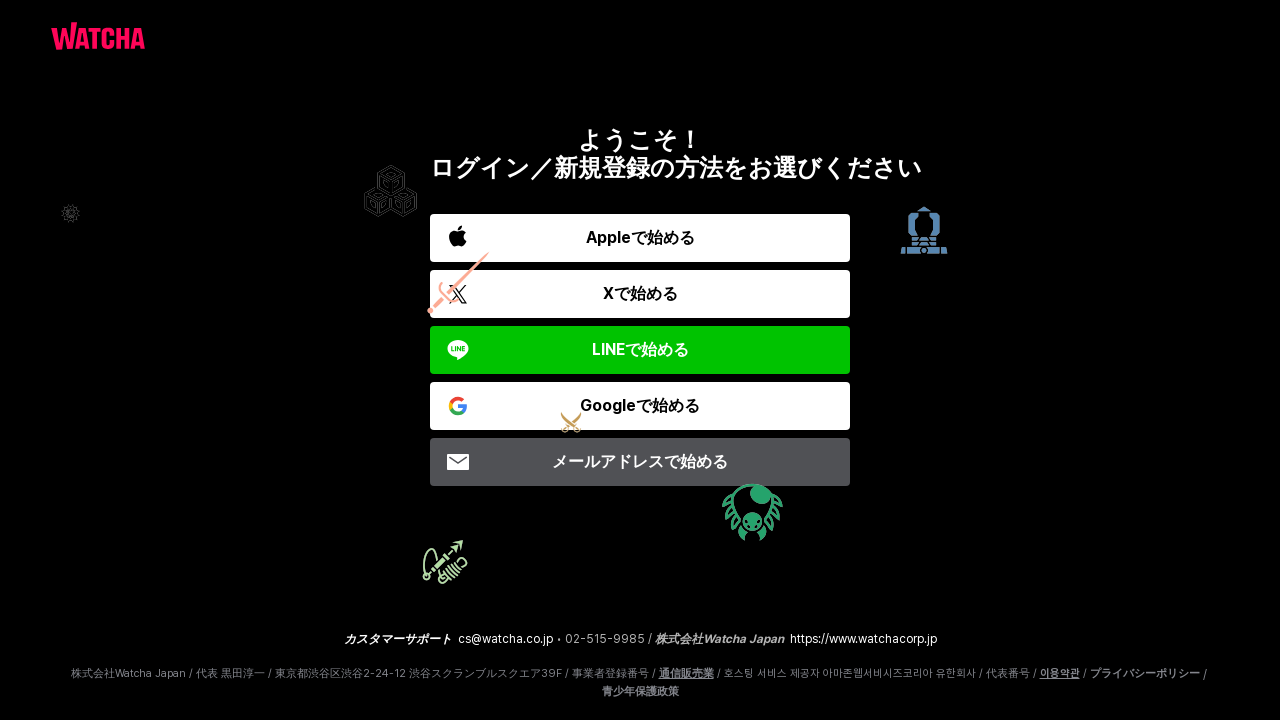 The width and height of the screenshot is (1280, 720). Describe the element at coordinates (458, 282) in the screenshot. I see `equip a stiletto or dagger weapon` at that location.